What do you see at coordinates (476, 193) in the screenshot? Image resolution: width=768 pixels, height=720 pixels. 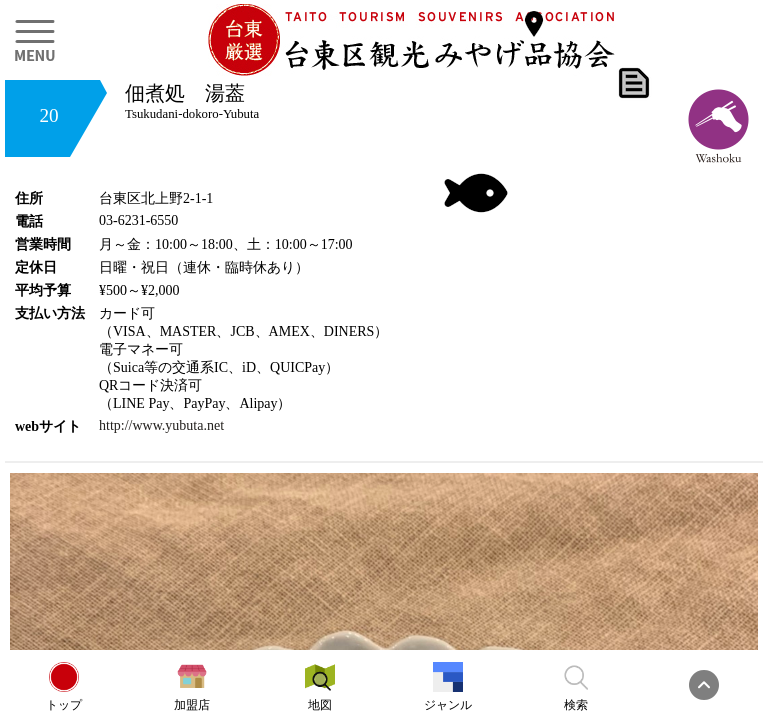 I see `indicates seafood or fish-related content` at bounding box center [476, 193].